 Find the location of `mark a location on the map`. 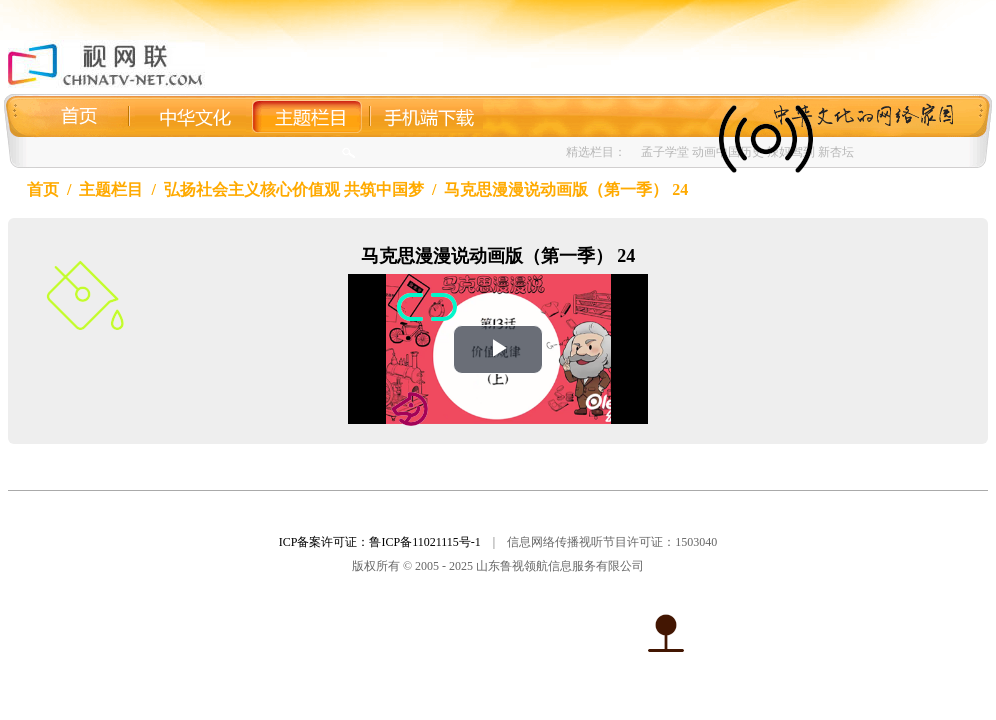

mark a location on the map is located at coordinates (666, 634).